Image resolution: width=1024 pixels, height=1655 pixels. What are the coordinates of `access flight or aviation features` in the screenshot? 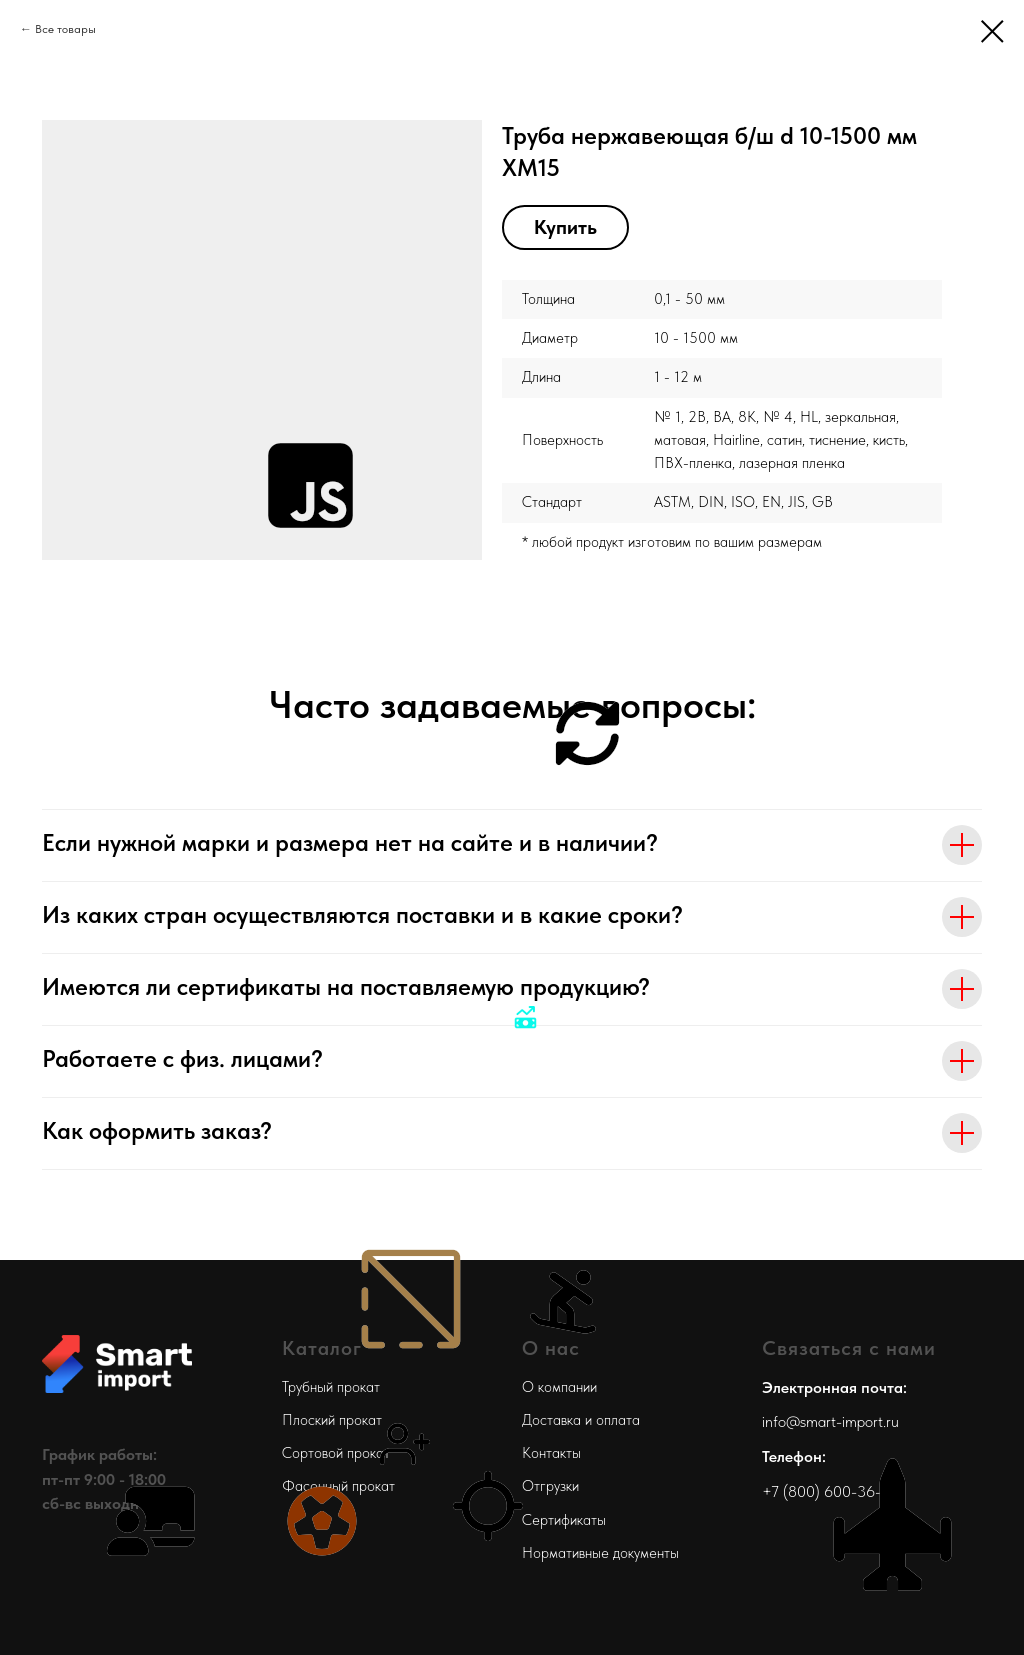 It's located at (892, 1524).